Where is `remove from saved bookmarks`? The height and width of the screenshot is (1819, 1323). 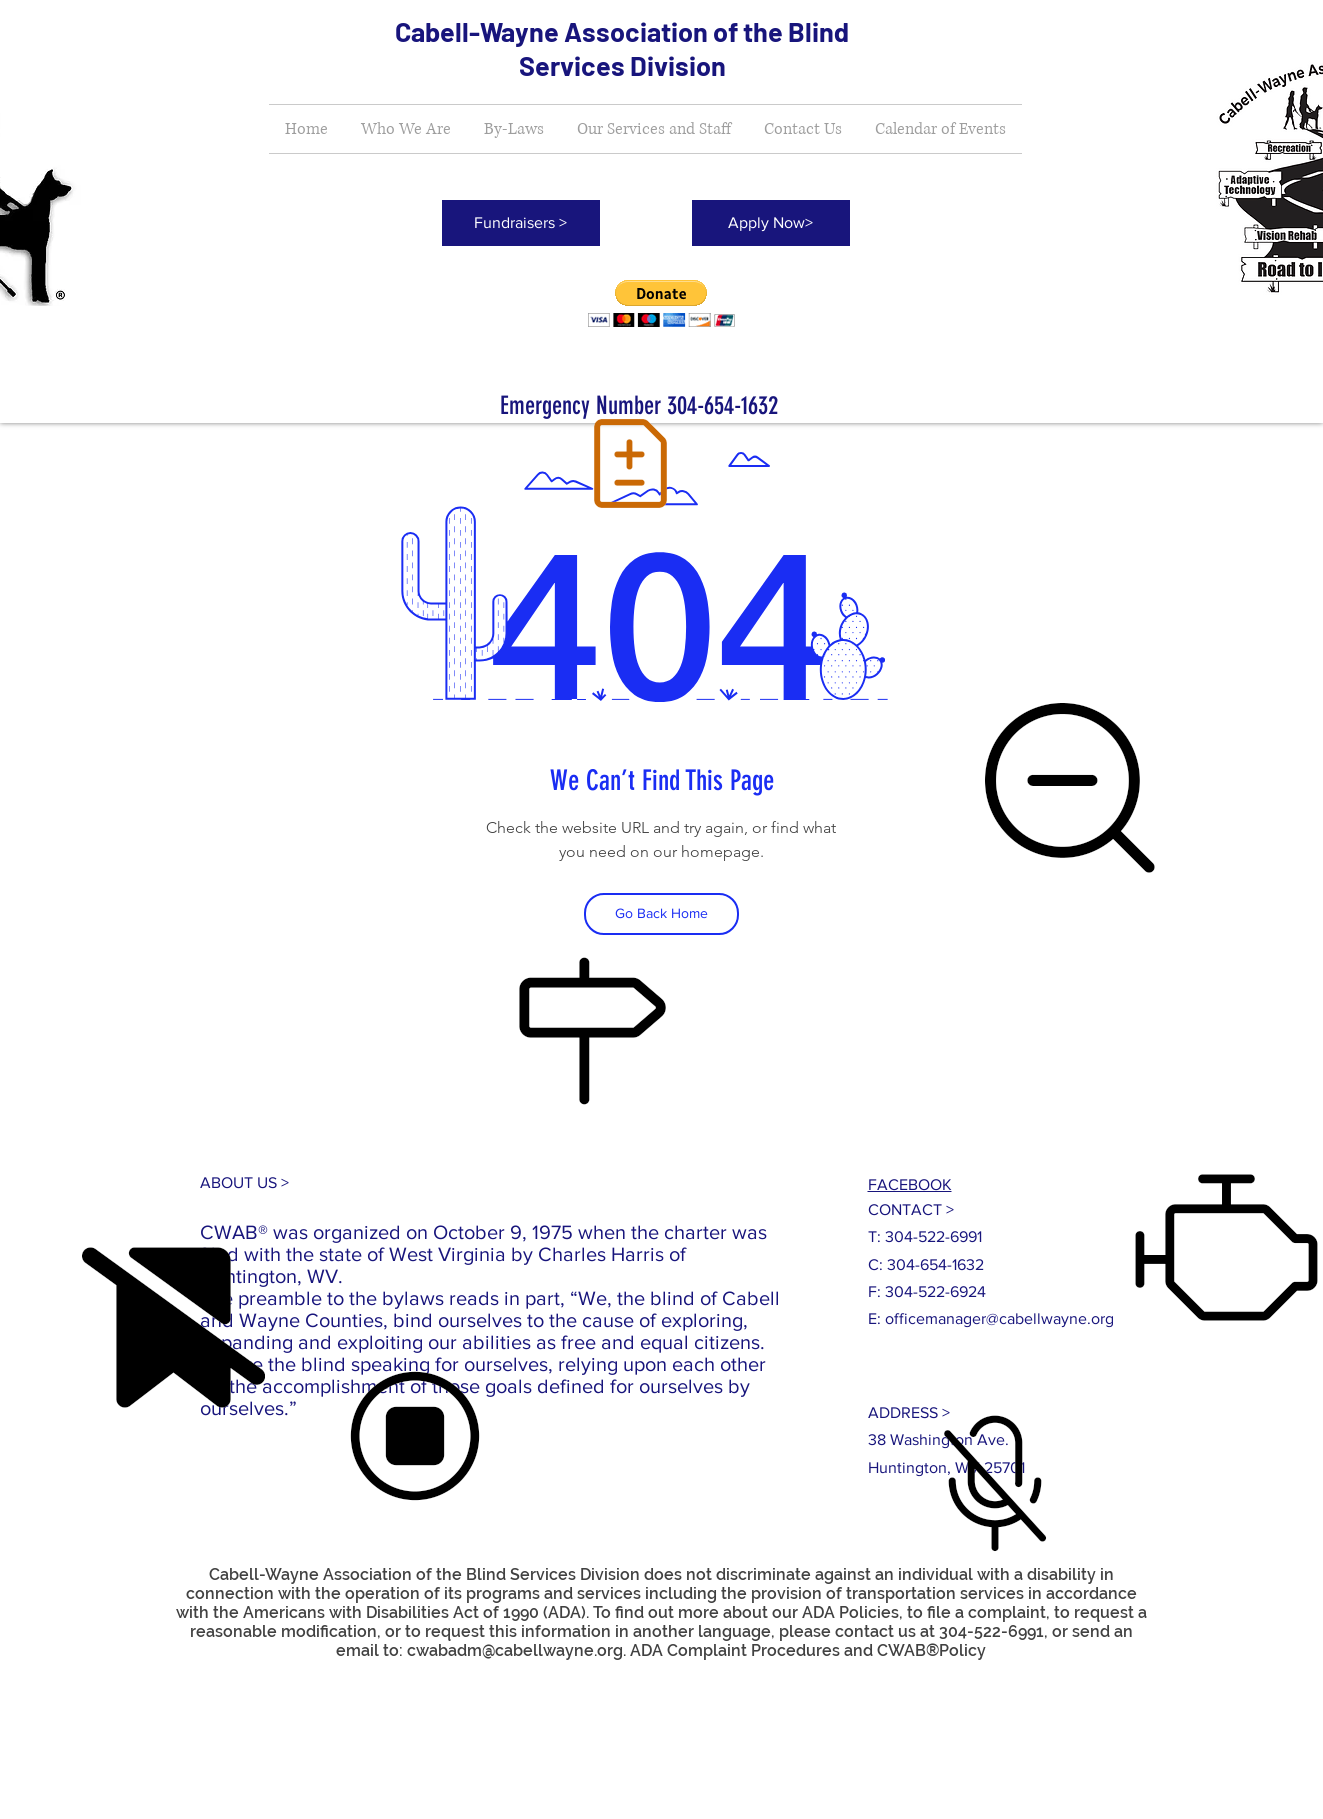
remove from saved bookmarks is located at coordinates (173, 1327).